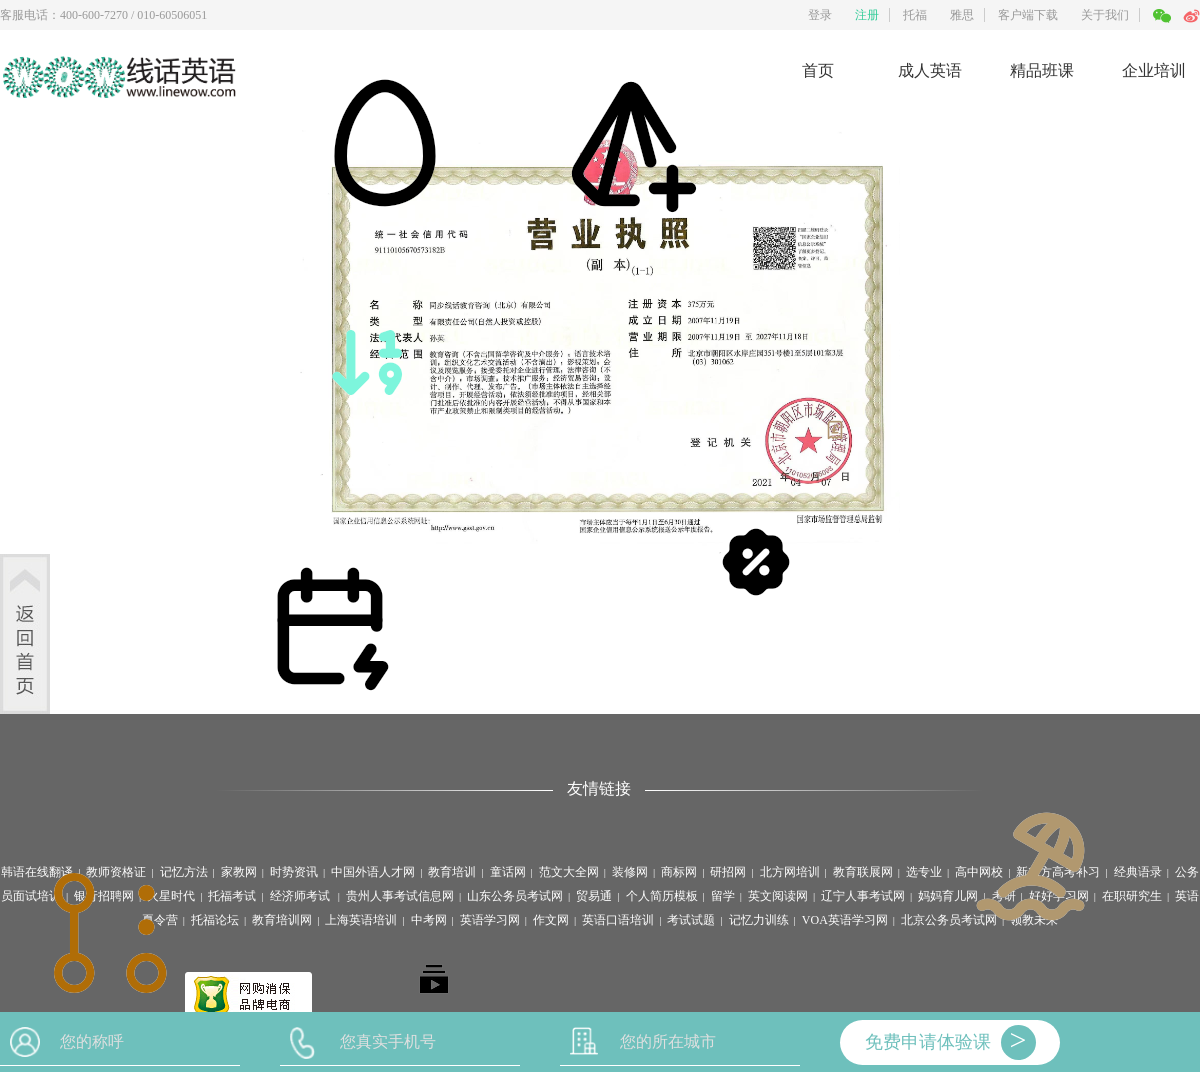 Image resolution: width=1200 pixels, height=1072 pixels. I want to click on indicates an egg or egg-related item, so click(385, 143).